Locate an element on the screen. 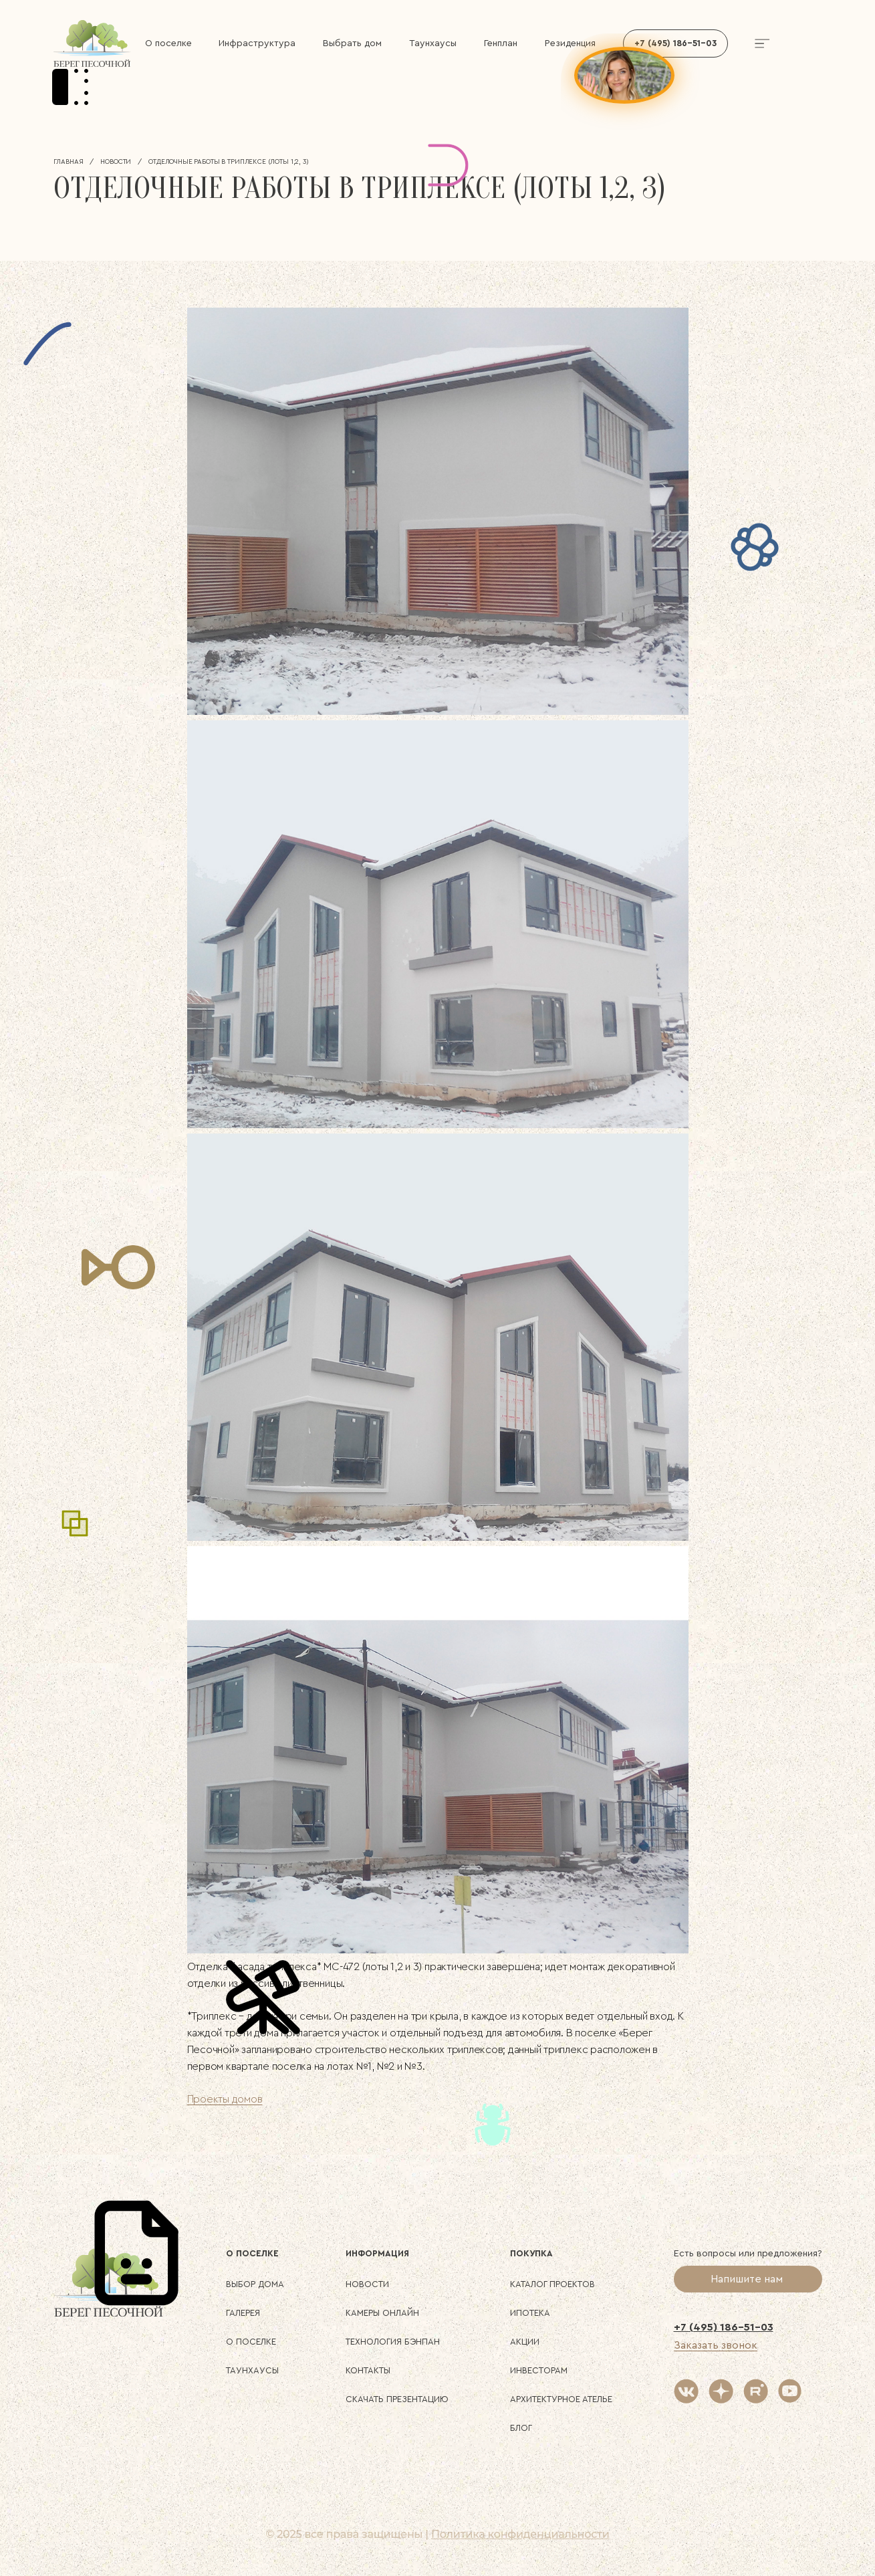 This screenshot has height=2576, width=875. elastic (elasticsearch) brand logo is located at coordinates (755, 547).